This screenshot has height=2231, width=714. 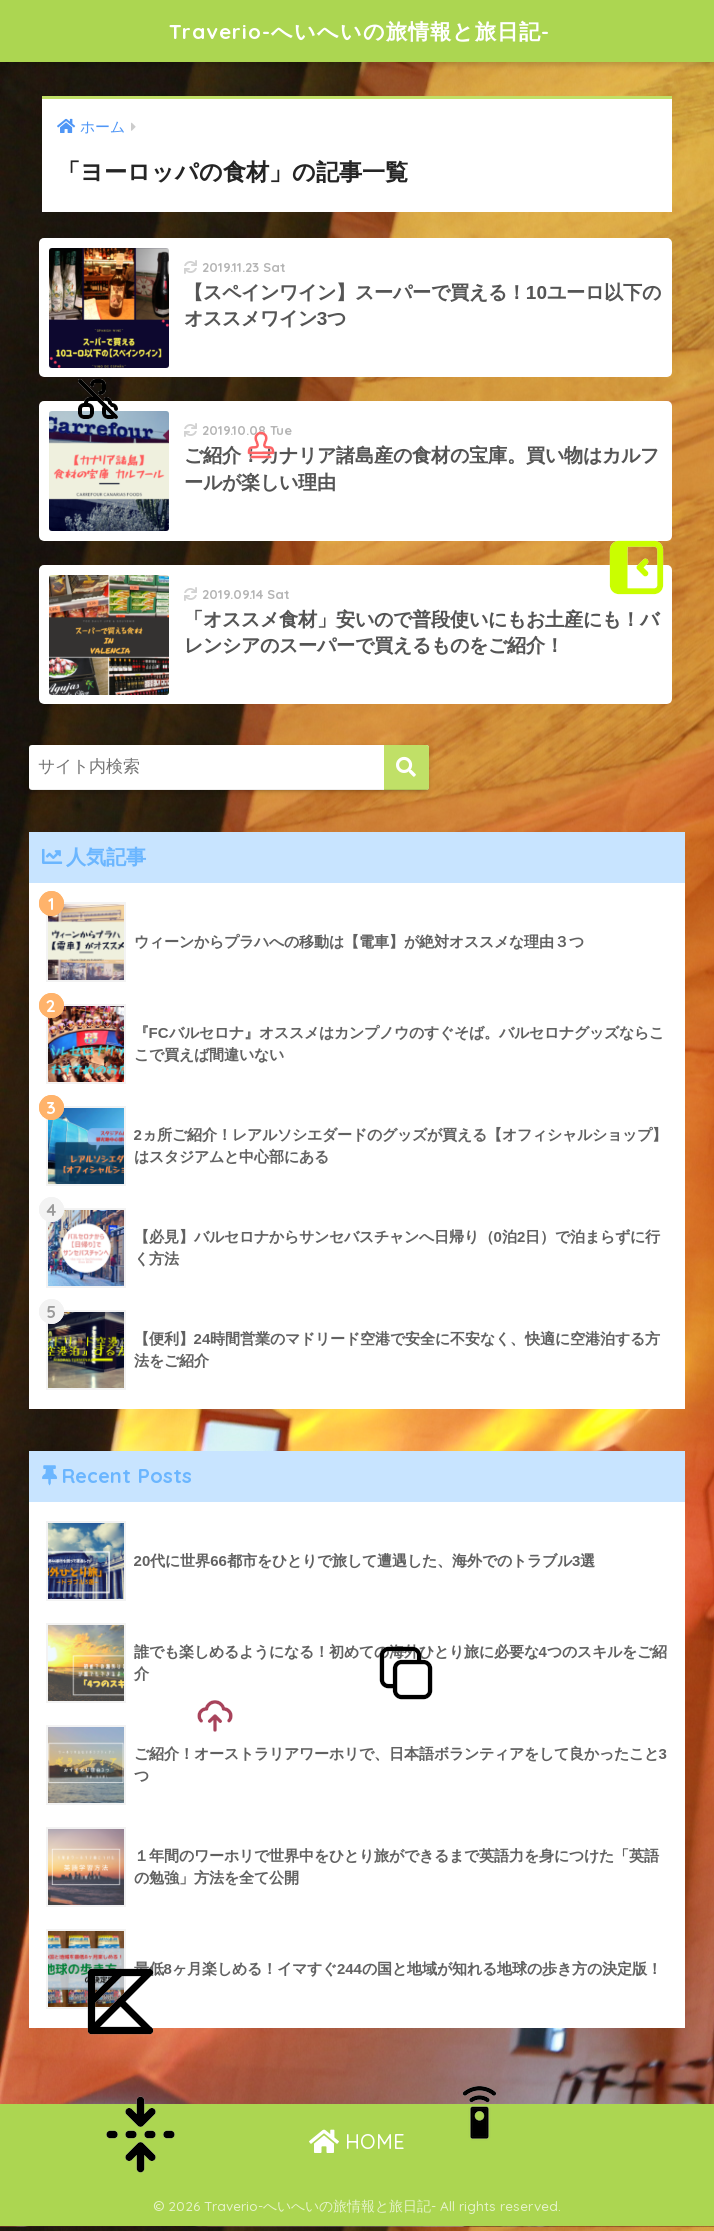 I want to click on indicates kotlin programming language, so click(x=120, y=2001).